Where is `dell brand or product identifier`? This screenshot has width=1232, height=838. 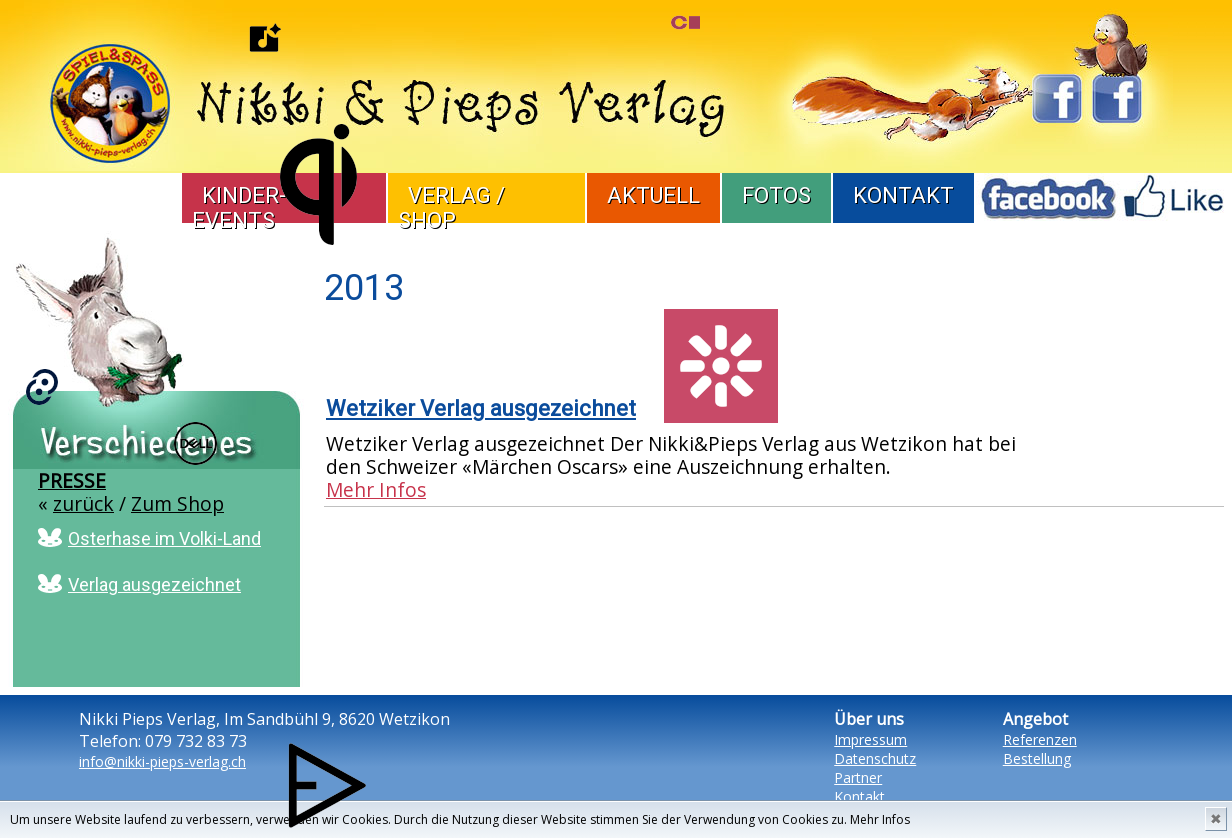
dell brand or product identifier is located at coordinates (195, 443).